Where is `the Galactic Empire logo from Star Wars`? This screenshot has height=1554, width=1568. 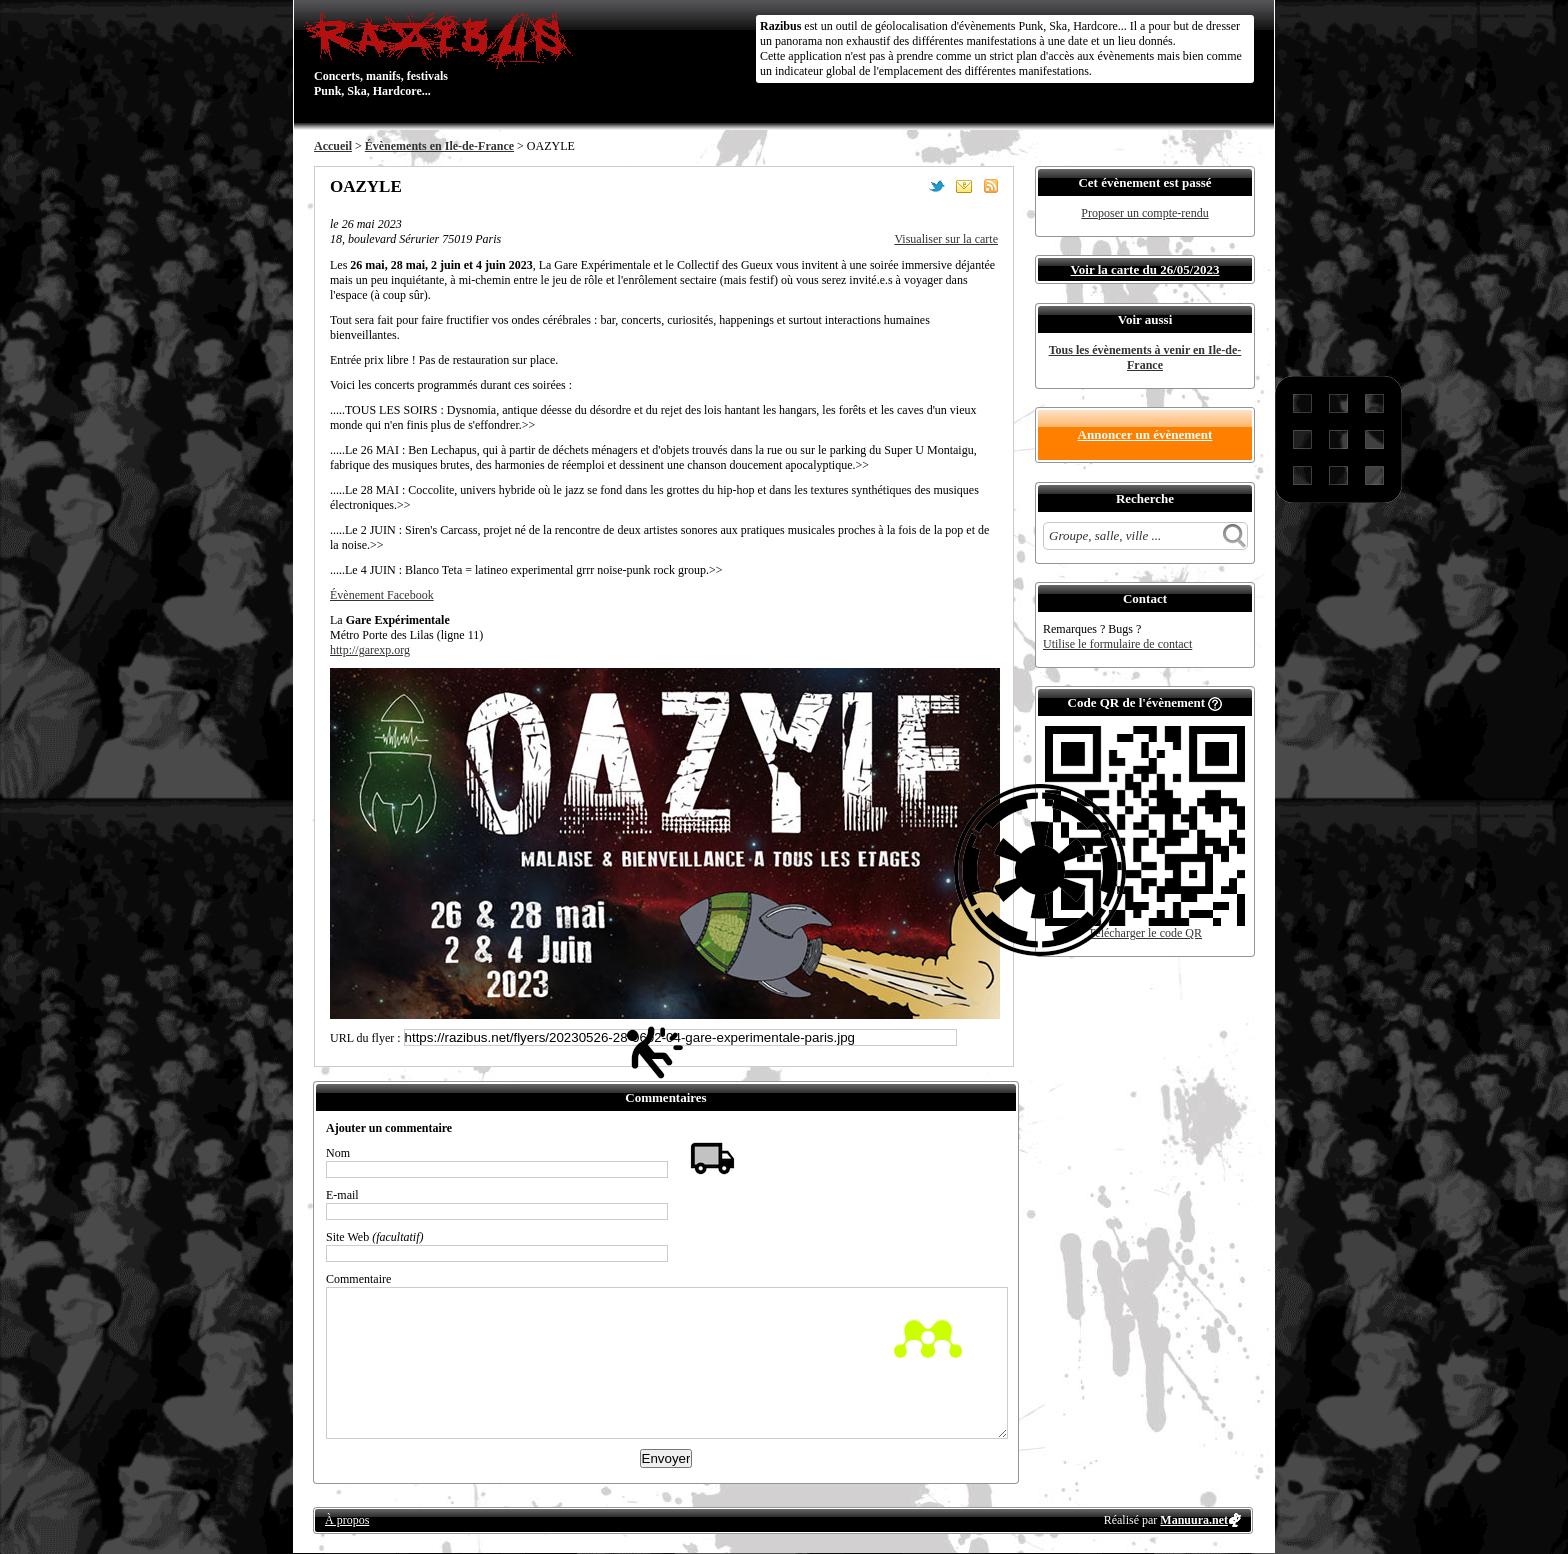 the Galactic Empire logo from Star Wars is located at coordinates (1040, 870).